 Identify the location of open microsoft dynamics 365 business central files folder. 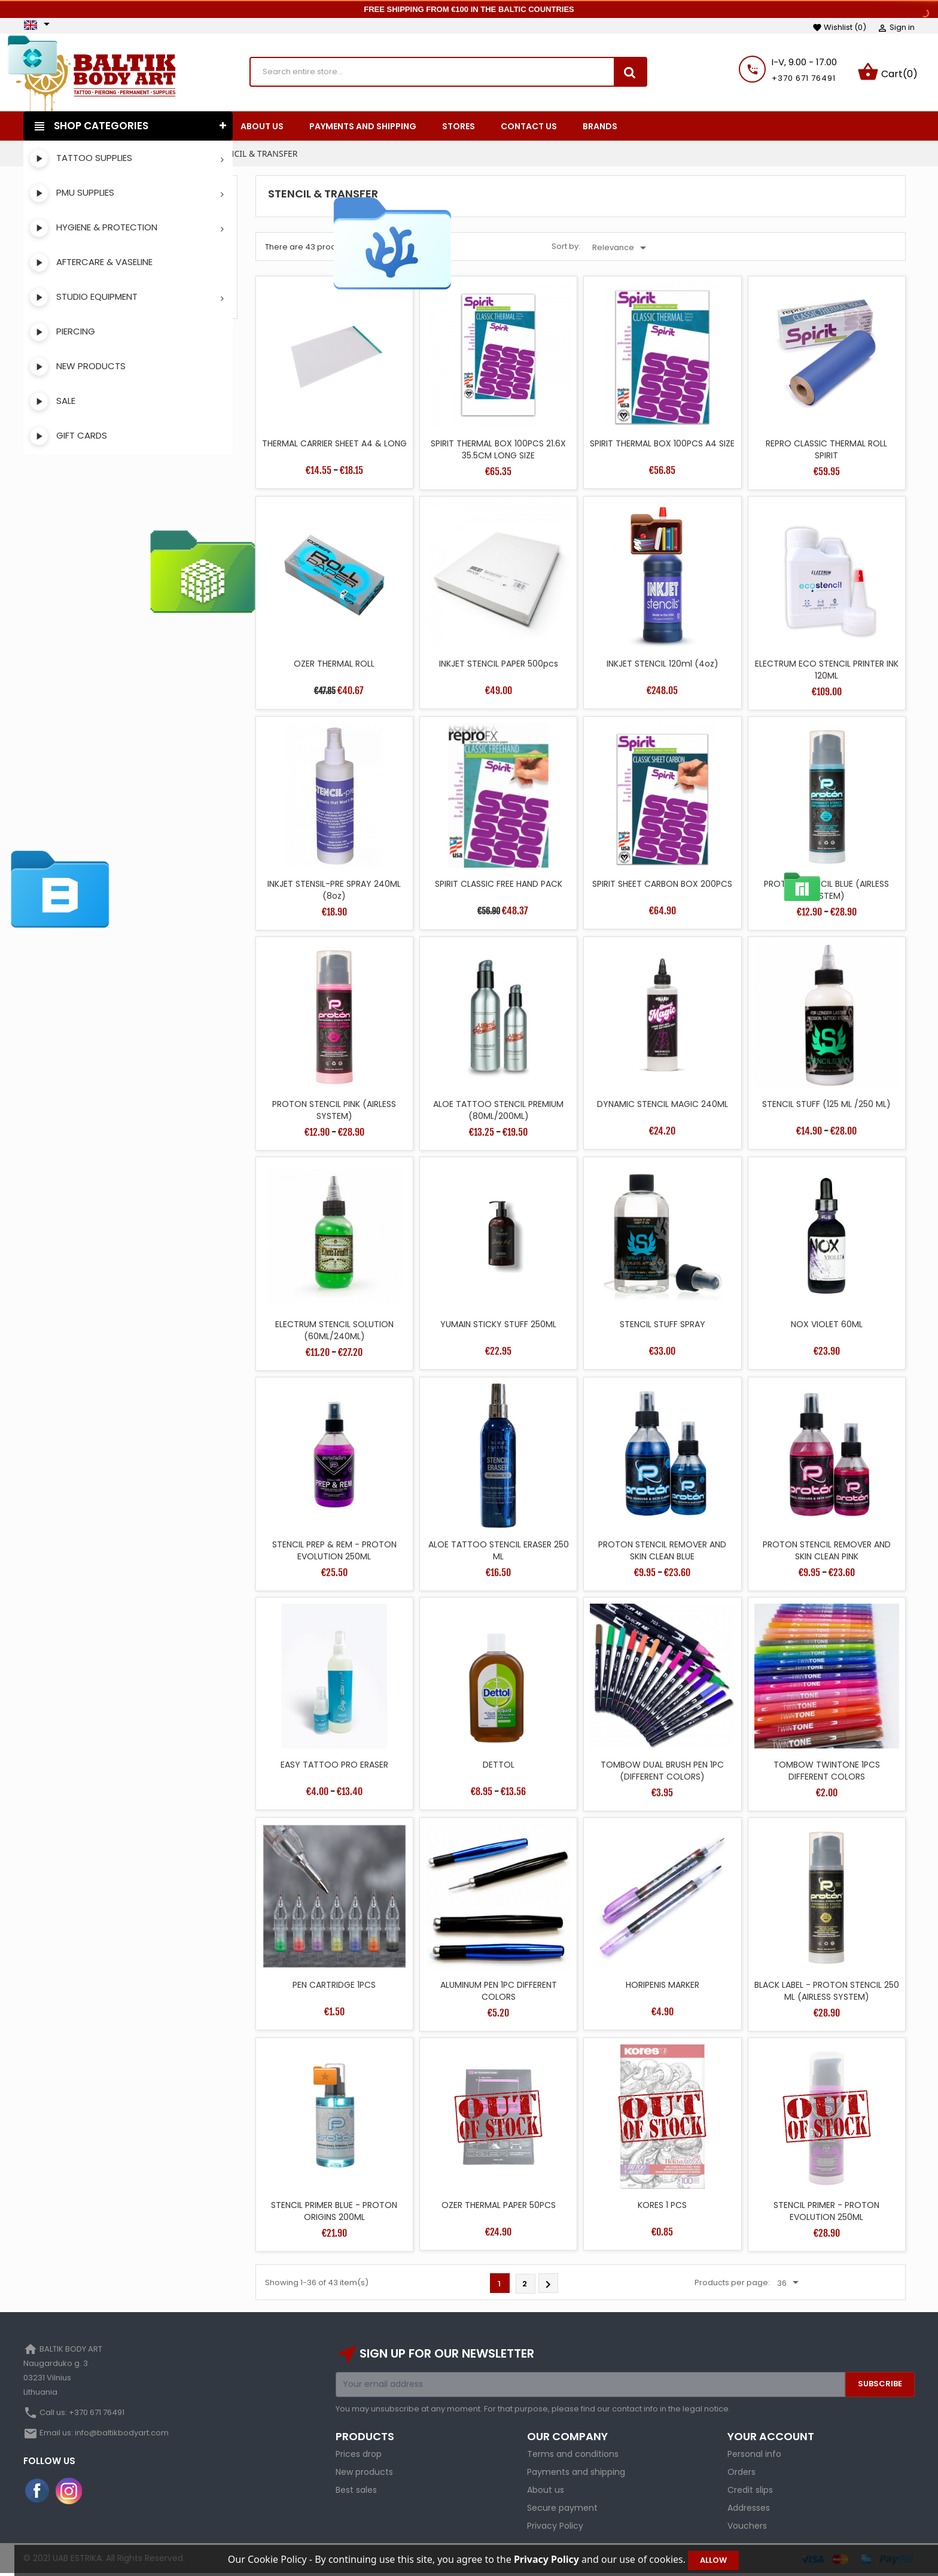
(32, 56).